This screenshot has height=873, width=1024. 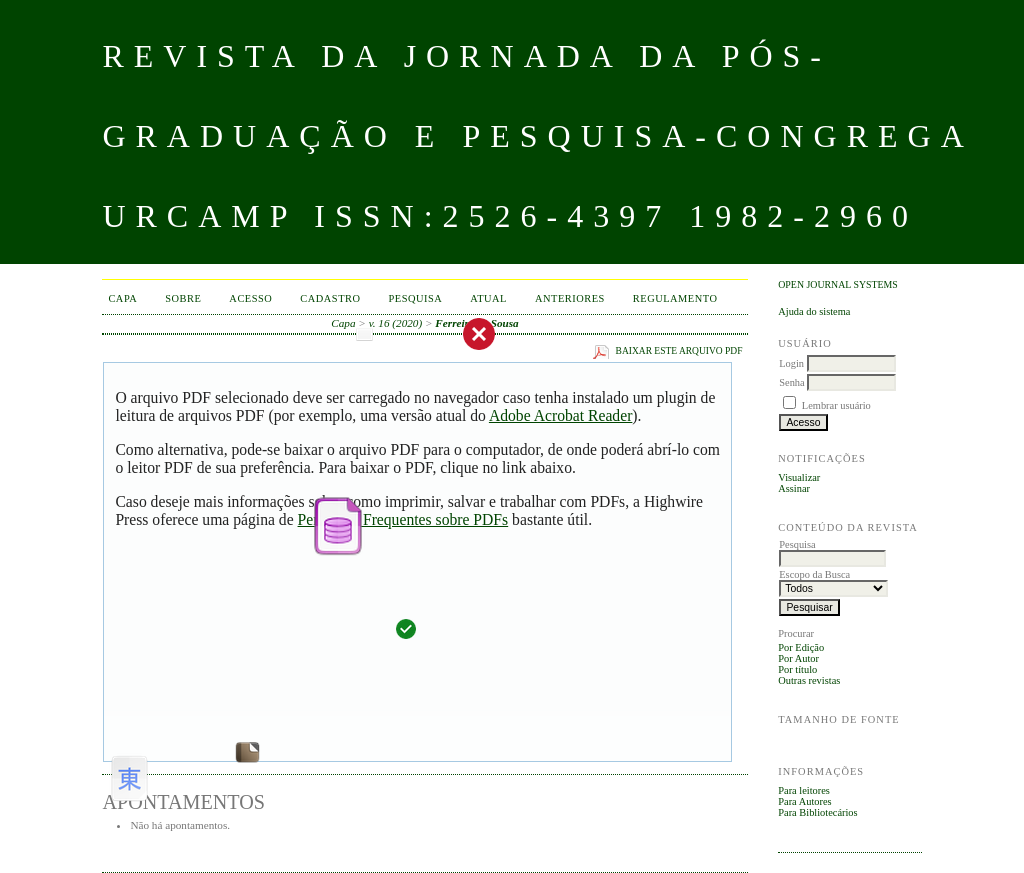 I want to click on cancel or close the calculator, so click(x=479, y=334).